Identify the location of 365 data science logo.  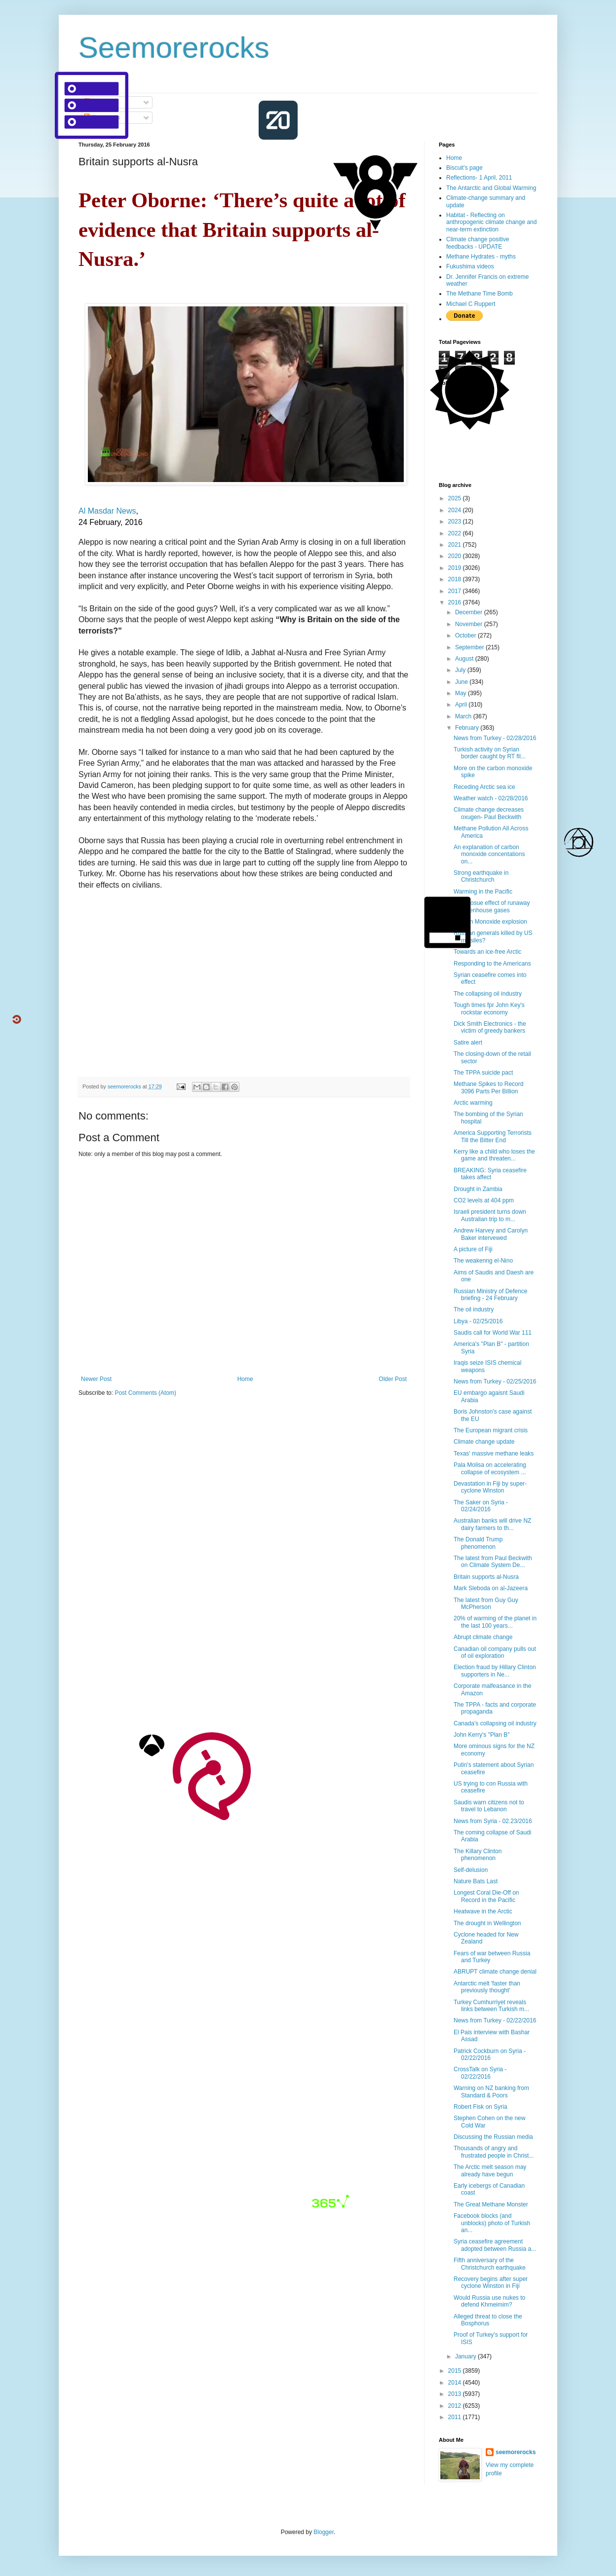
(330, 2201).